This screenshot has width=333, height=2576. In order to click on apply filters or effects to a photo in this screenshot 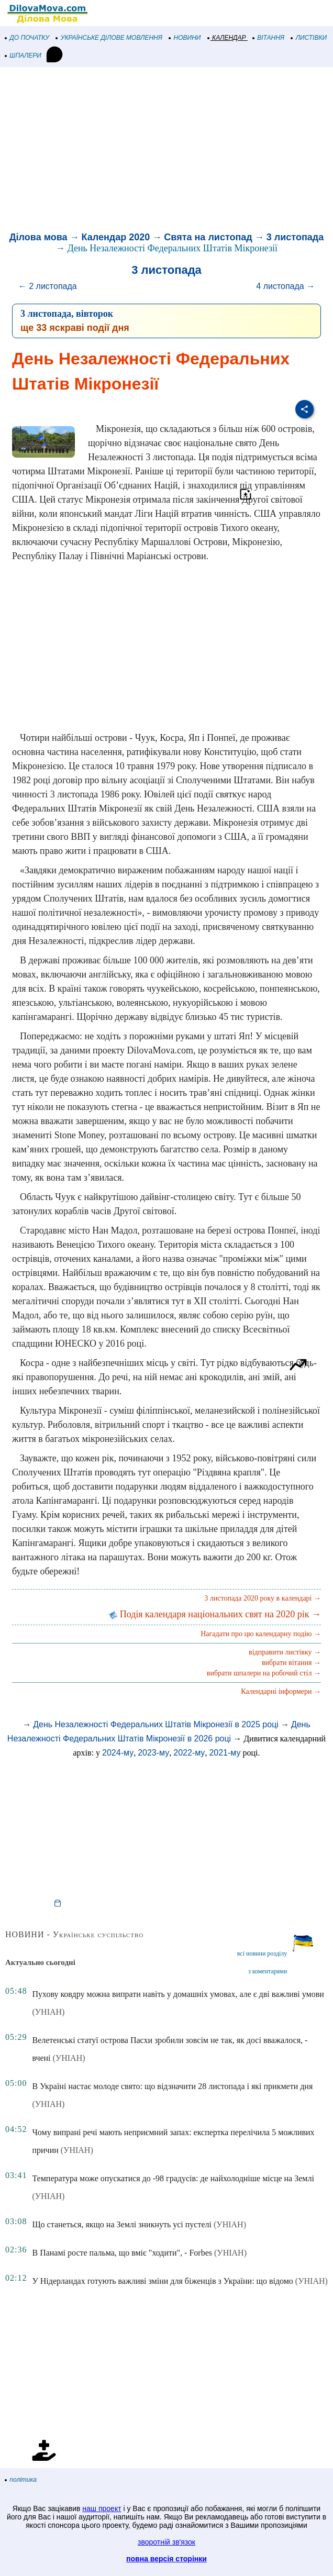, I will do `click(246, 494)`.